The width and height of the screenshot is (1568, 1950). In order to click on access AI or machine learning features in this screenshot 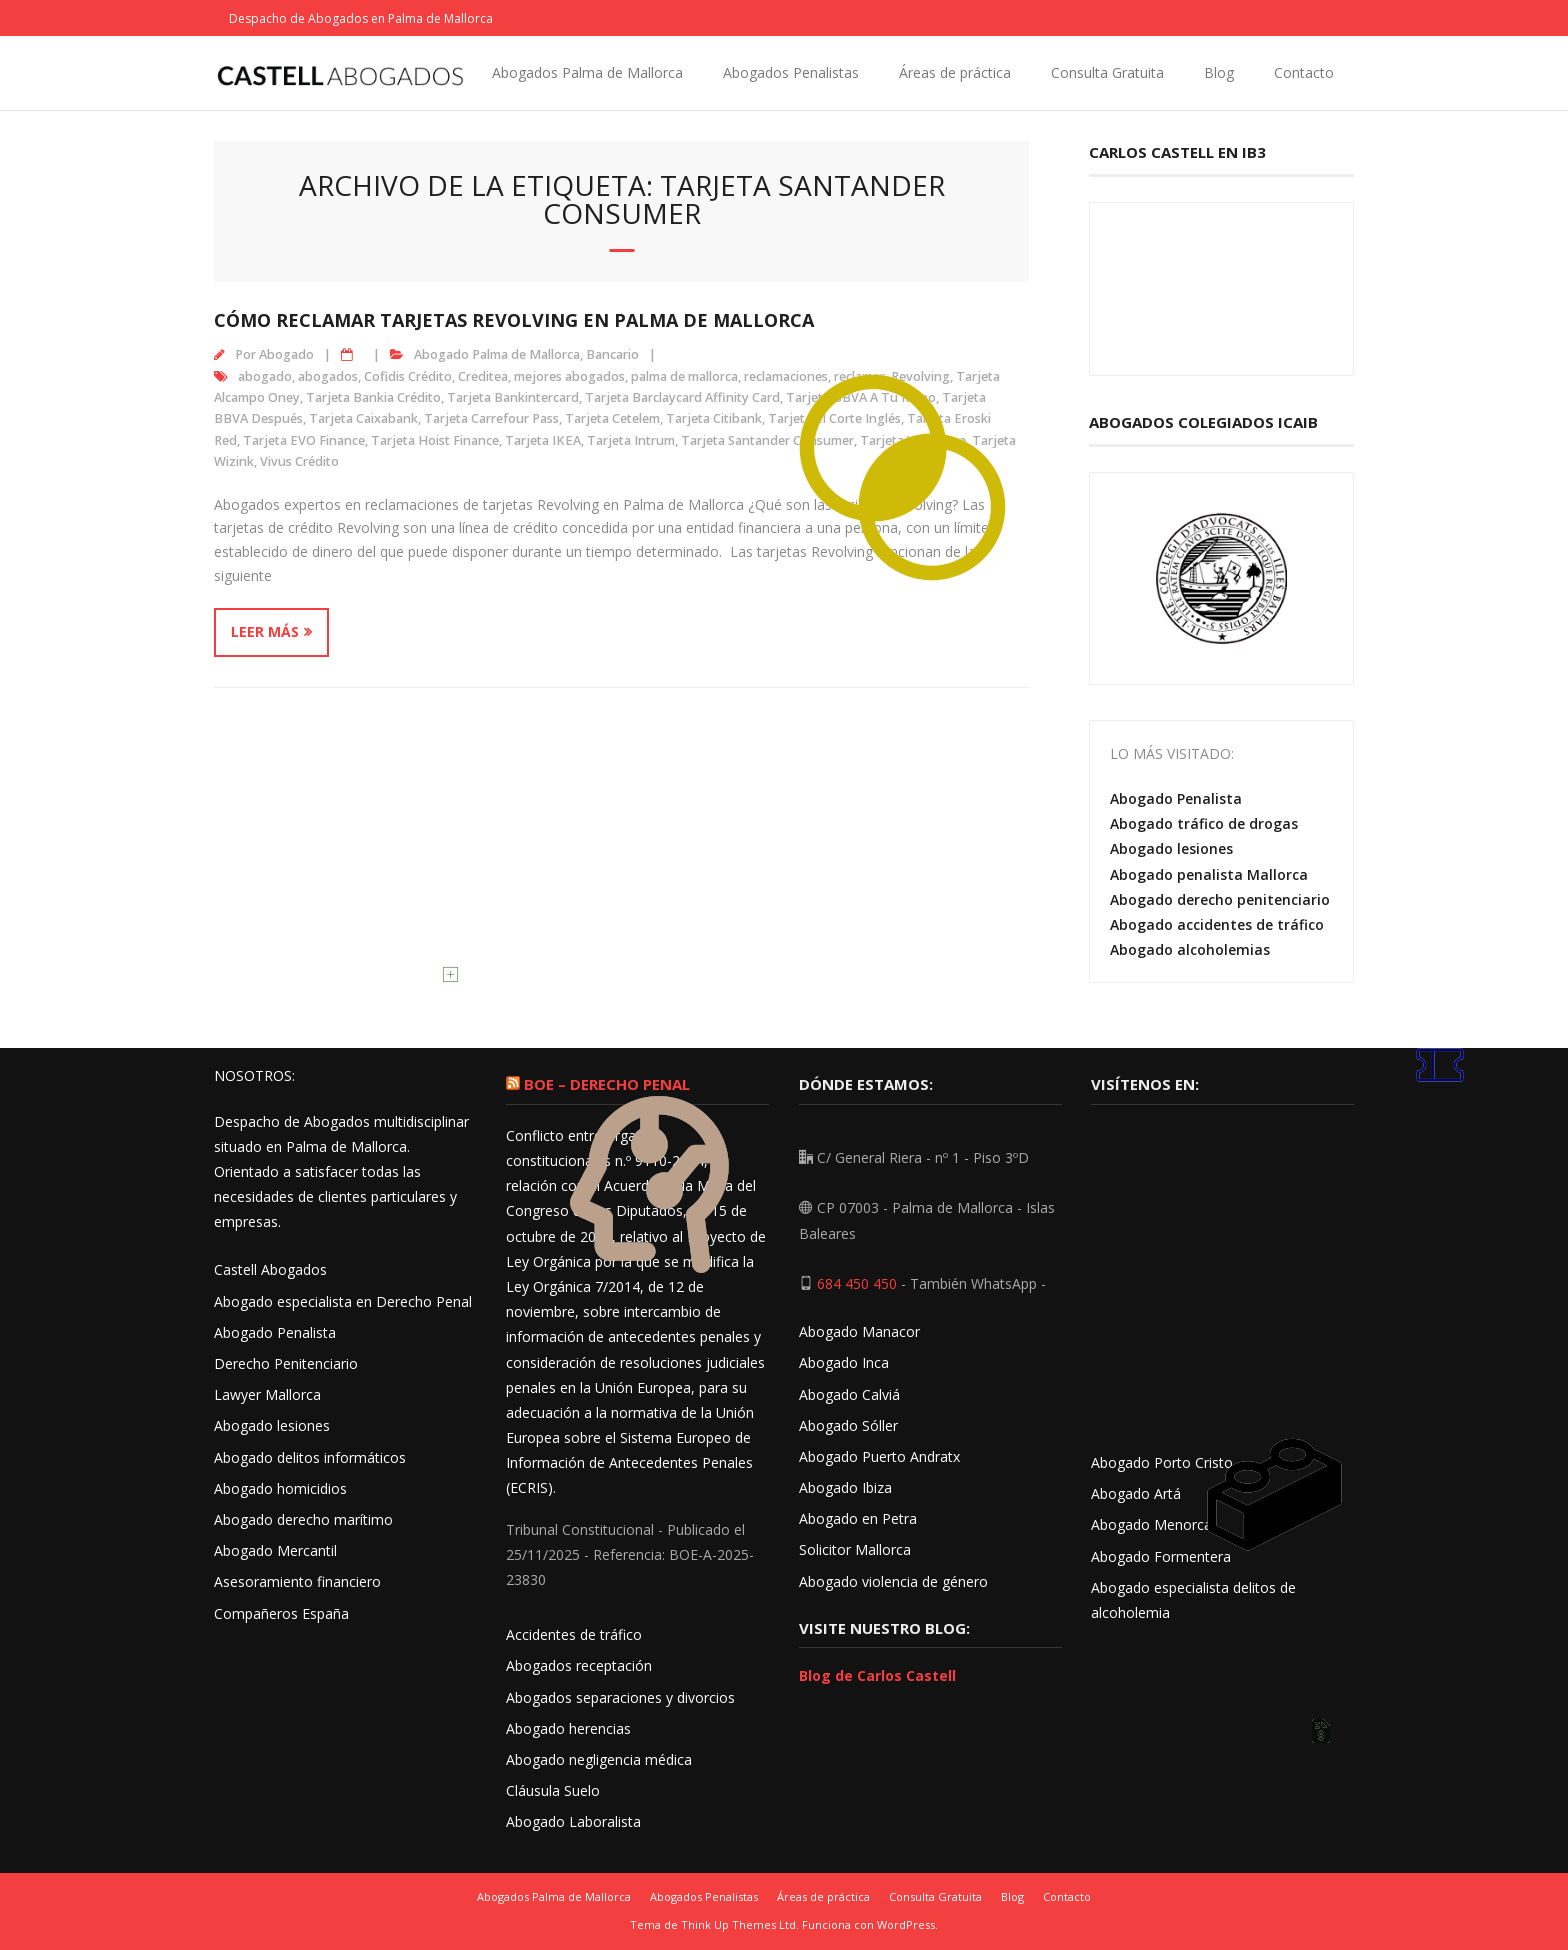, I will do `click(652, 1184)`.